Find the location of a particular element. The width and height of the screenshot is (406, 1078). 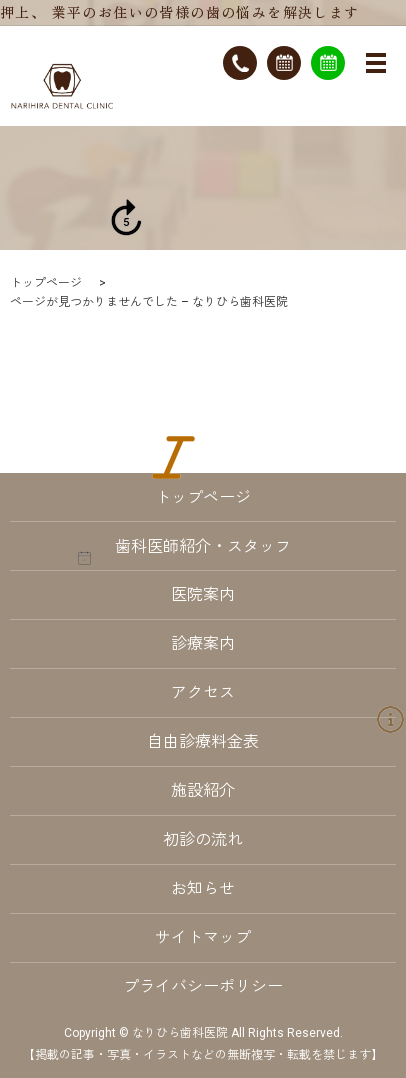

view more information or details is located at coordinates (390, 719).